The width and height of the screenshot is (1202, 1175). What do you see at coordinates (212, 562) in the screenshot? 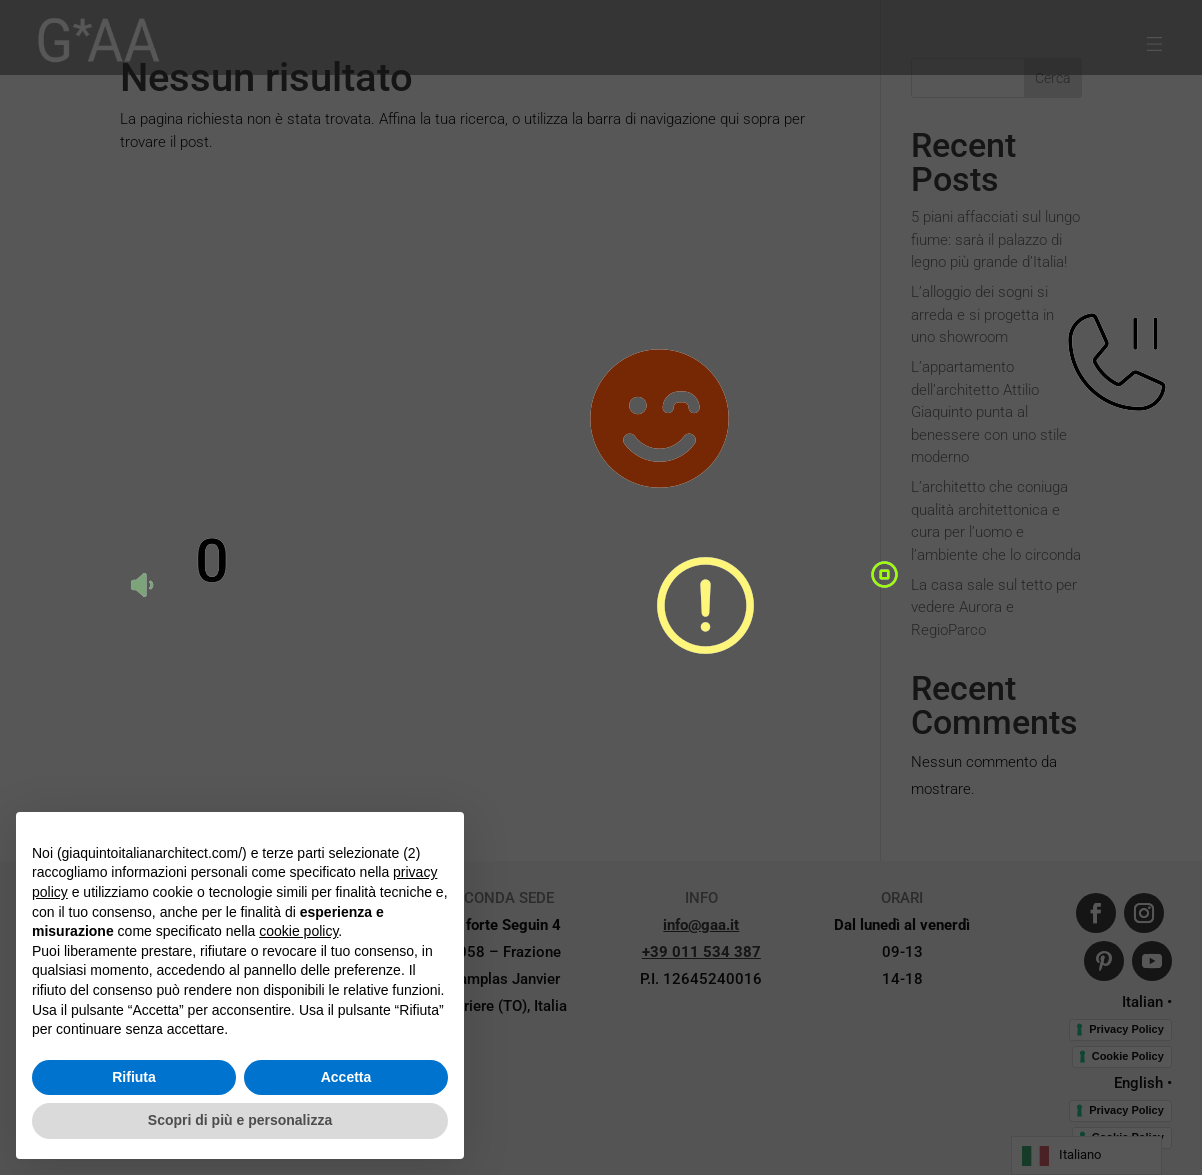
I see `set exposure compensation to zero` at bounding box center [212, 562].